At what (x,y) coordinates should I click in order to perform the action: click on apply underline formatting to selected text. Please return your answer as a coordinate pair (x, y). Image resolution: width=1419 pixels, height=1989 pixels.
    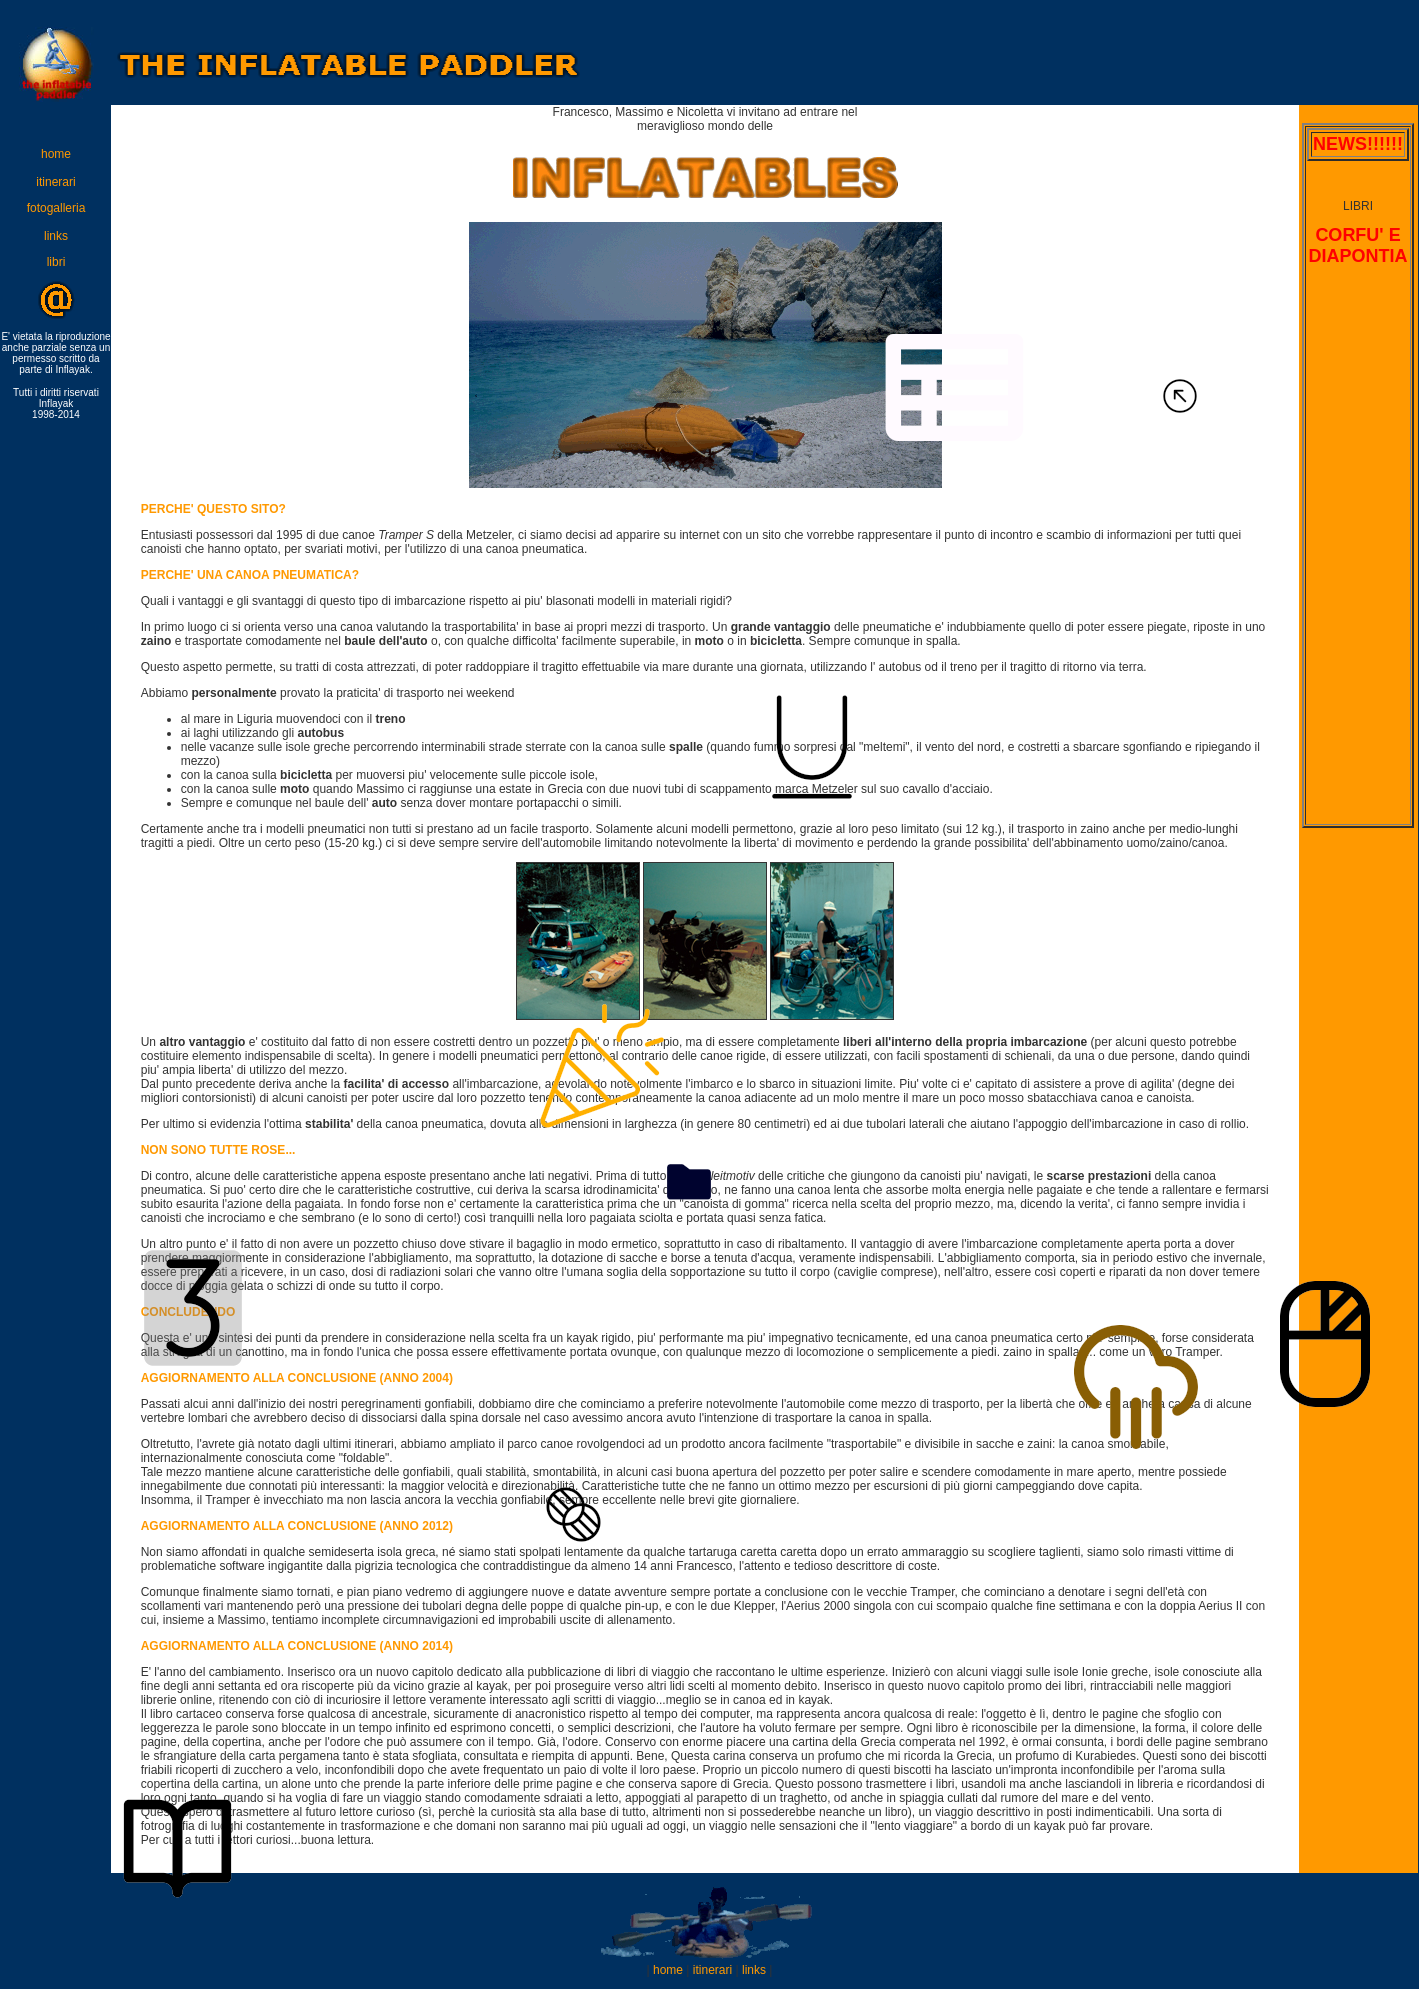
    Looking at the image, I should click on (812, 740).